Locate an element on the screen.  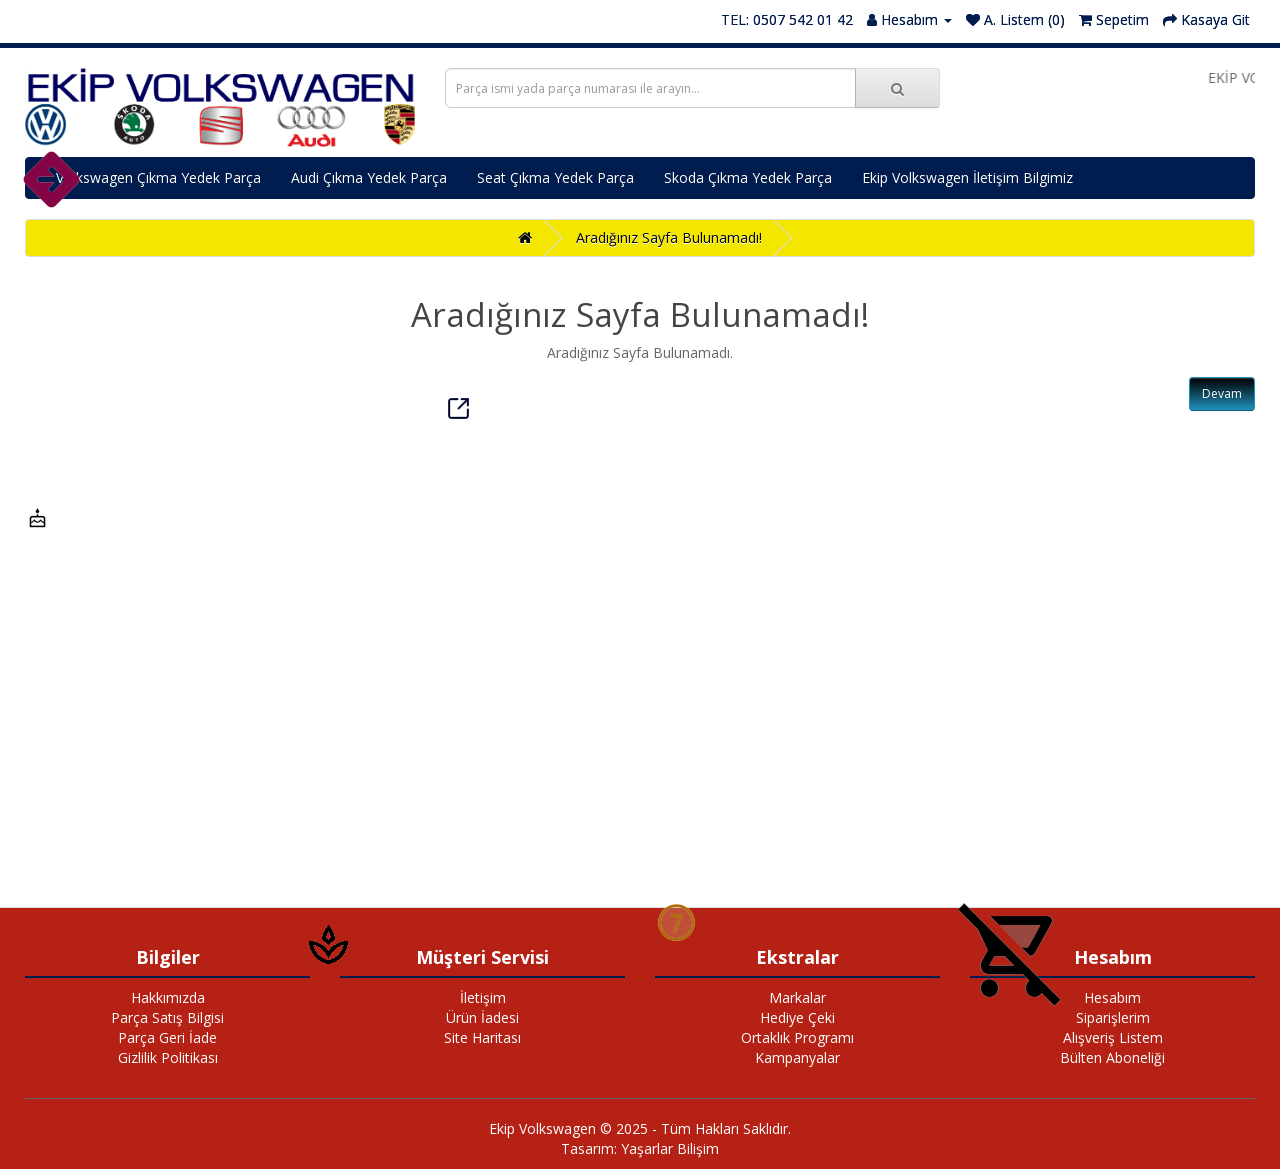
access spa or wellness features is located at coordinates (328, 944).